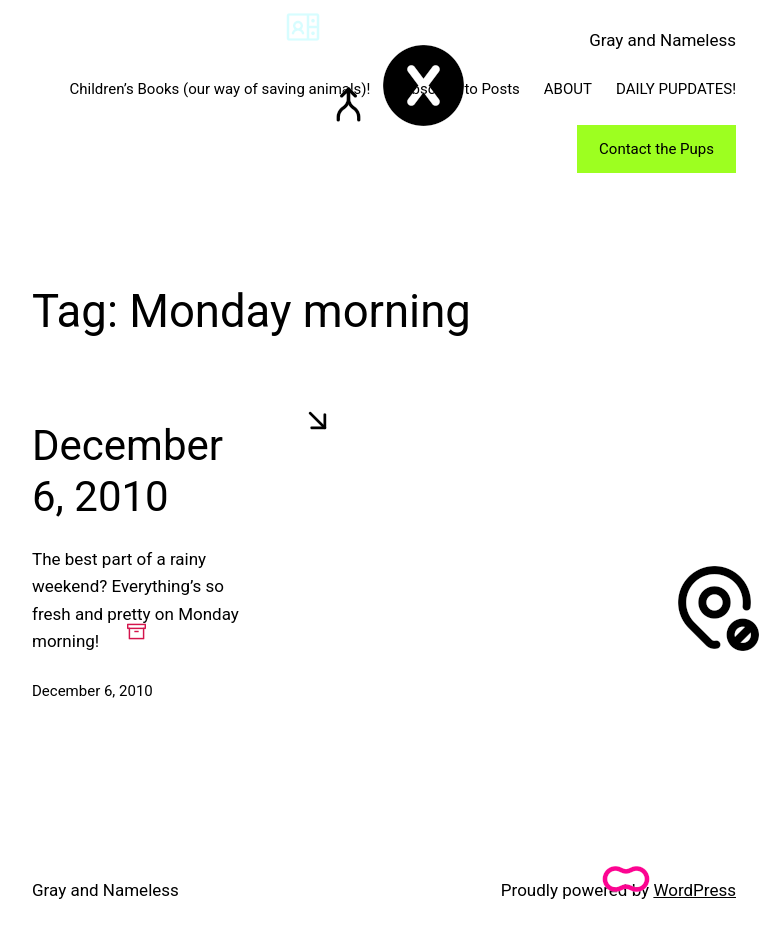 Image resolution: width=768 pixels, height=933 pixels. I want to click on start or join a video conference, so click(303, 27).